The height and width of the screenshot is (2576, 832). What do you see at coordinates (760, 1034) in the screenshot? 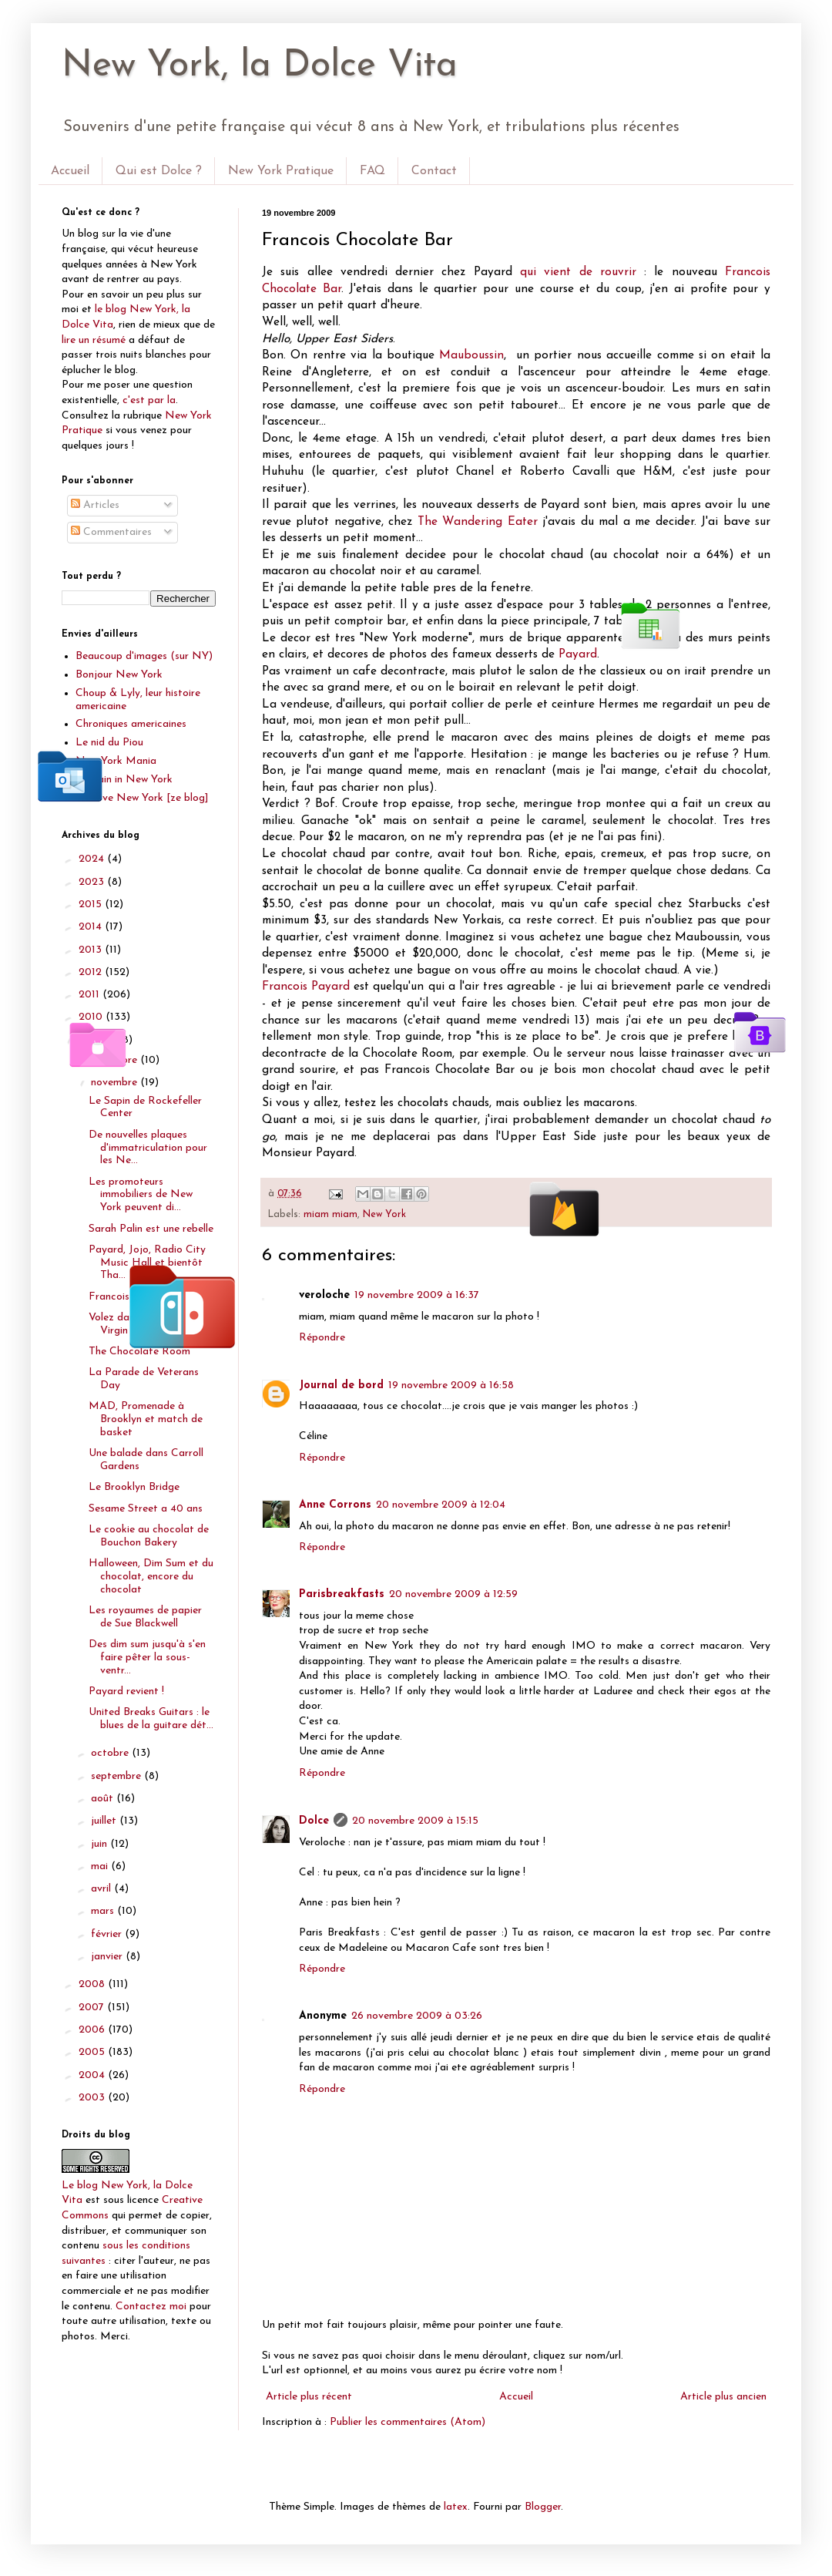
I see `open bootstrap framework project folder` at bounding box center [760, 1034].